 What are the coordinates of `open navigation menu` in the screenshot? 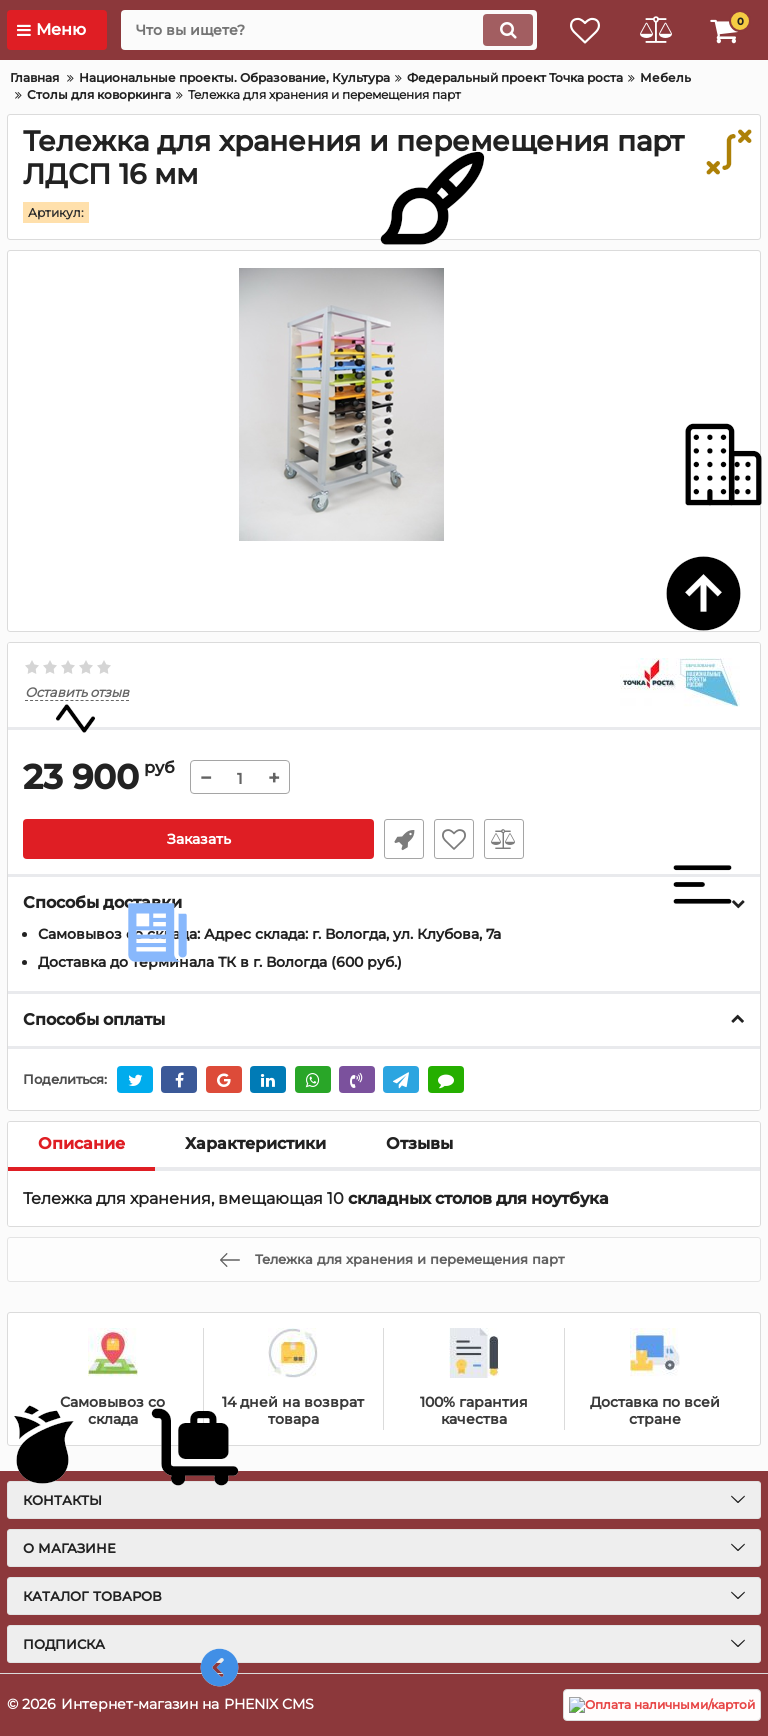 It's located at (702, 884).